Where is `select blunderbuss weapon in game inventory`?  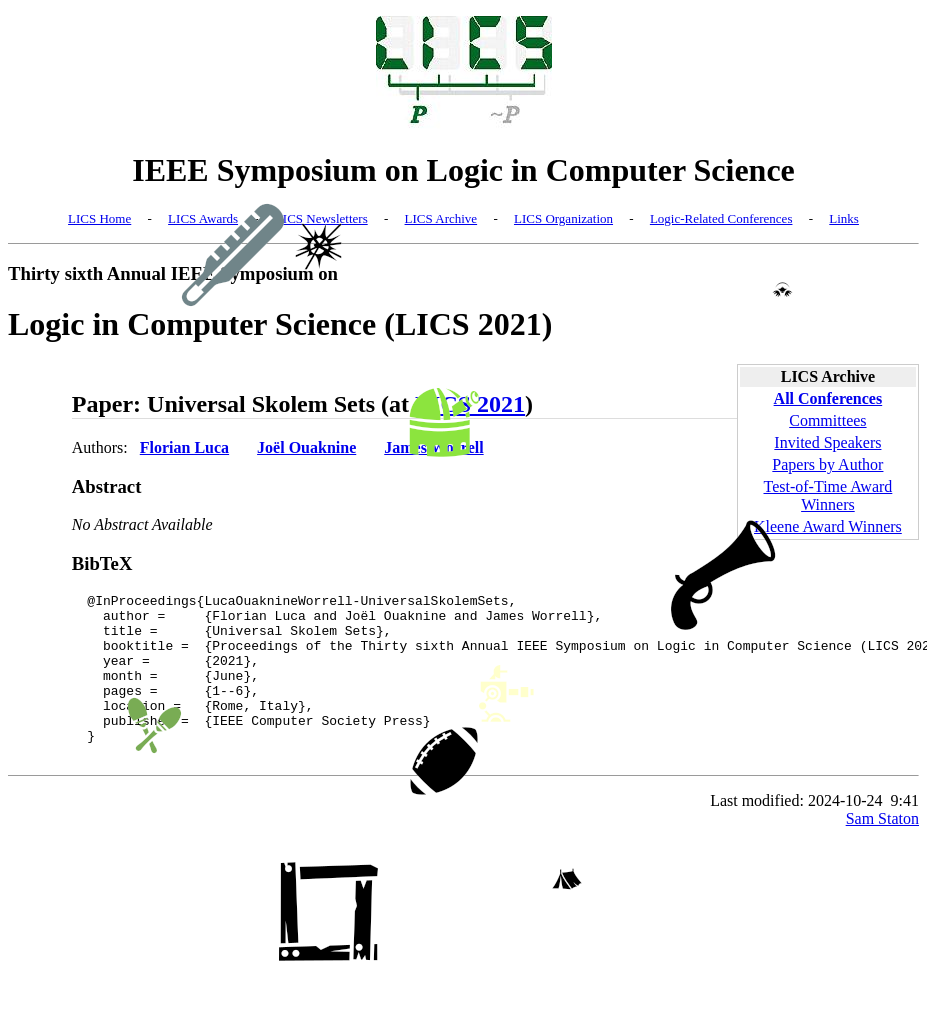
select blunderbuss weapon in game inventory is located at coordinates (723, 575).